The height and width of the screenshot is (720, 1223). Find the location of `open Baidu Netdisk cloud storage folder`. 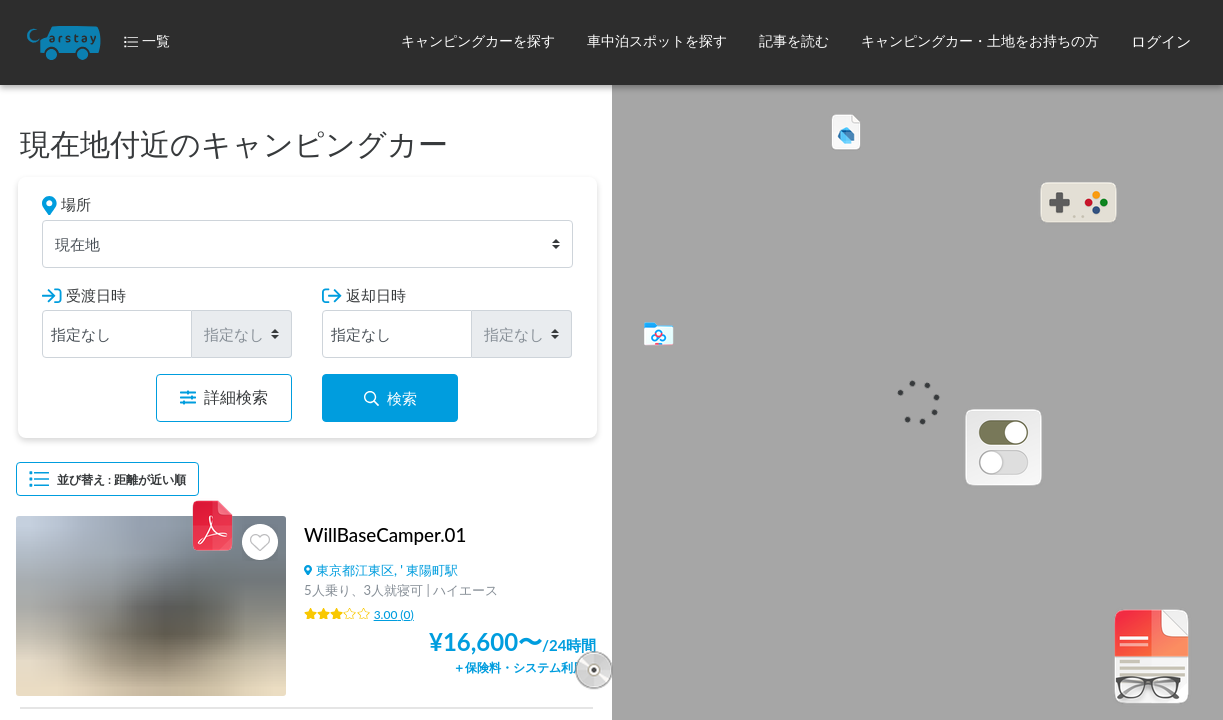

open Baidu Netdisk cloud storage folder is located at coordinates (658, 334).